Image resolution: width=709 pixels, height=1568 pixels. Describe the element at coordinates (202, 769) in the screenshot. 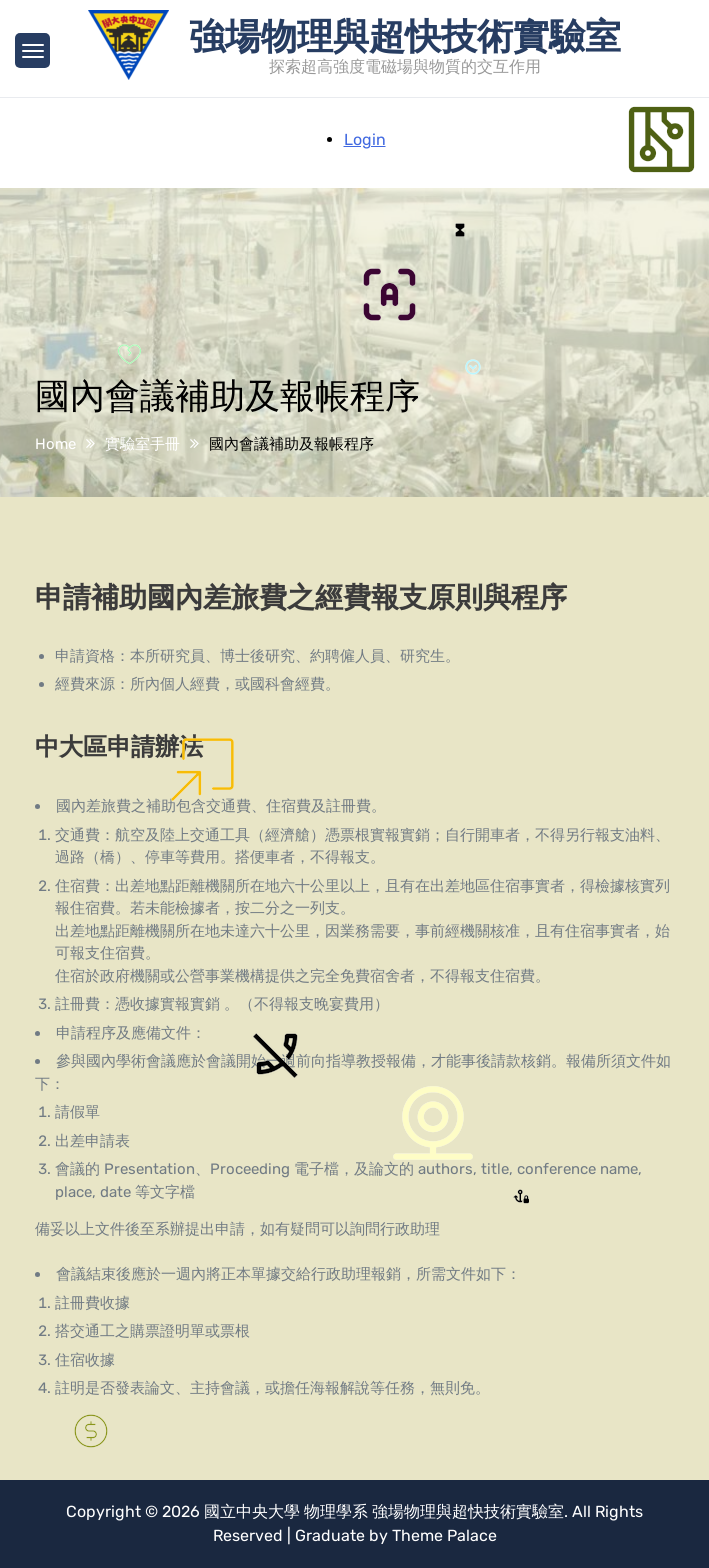

I see `import or bring content into the current view` at that location.